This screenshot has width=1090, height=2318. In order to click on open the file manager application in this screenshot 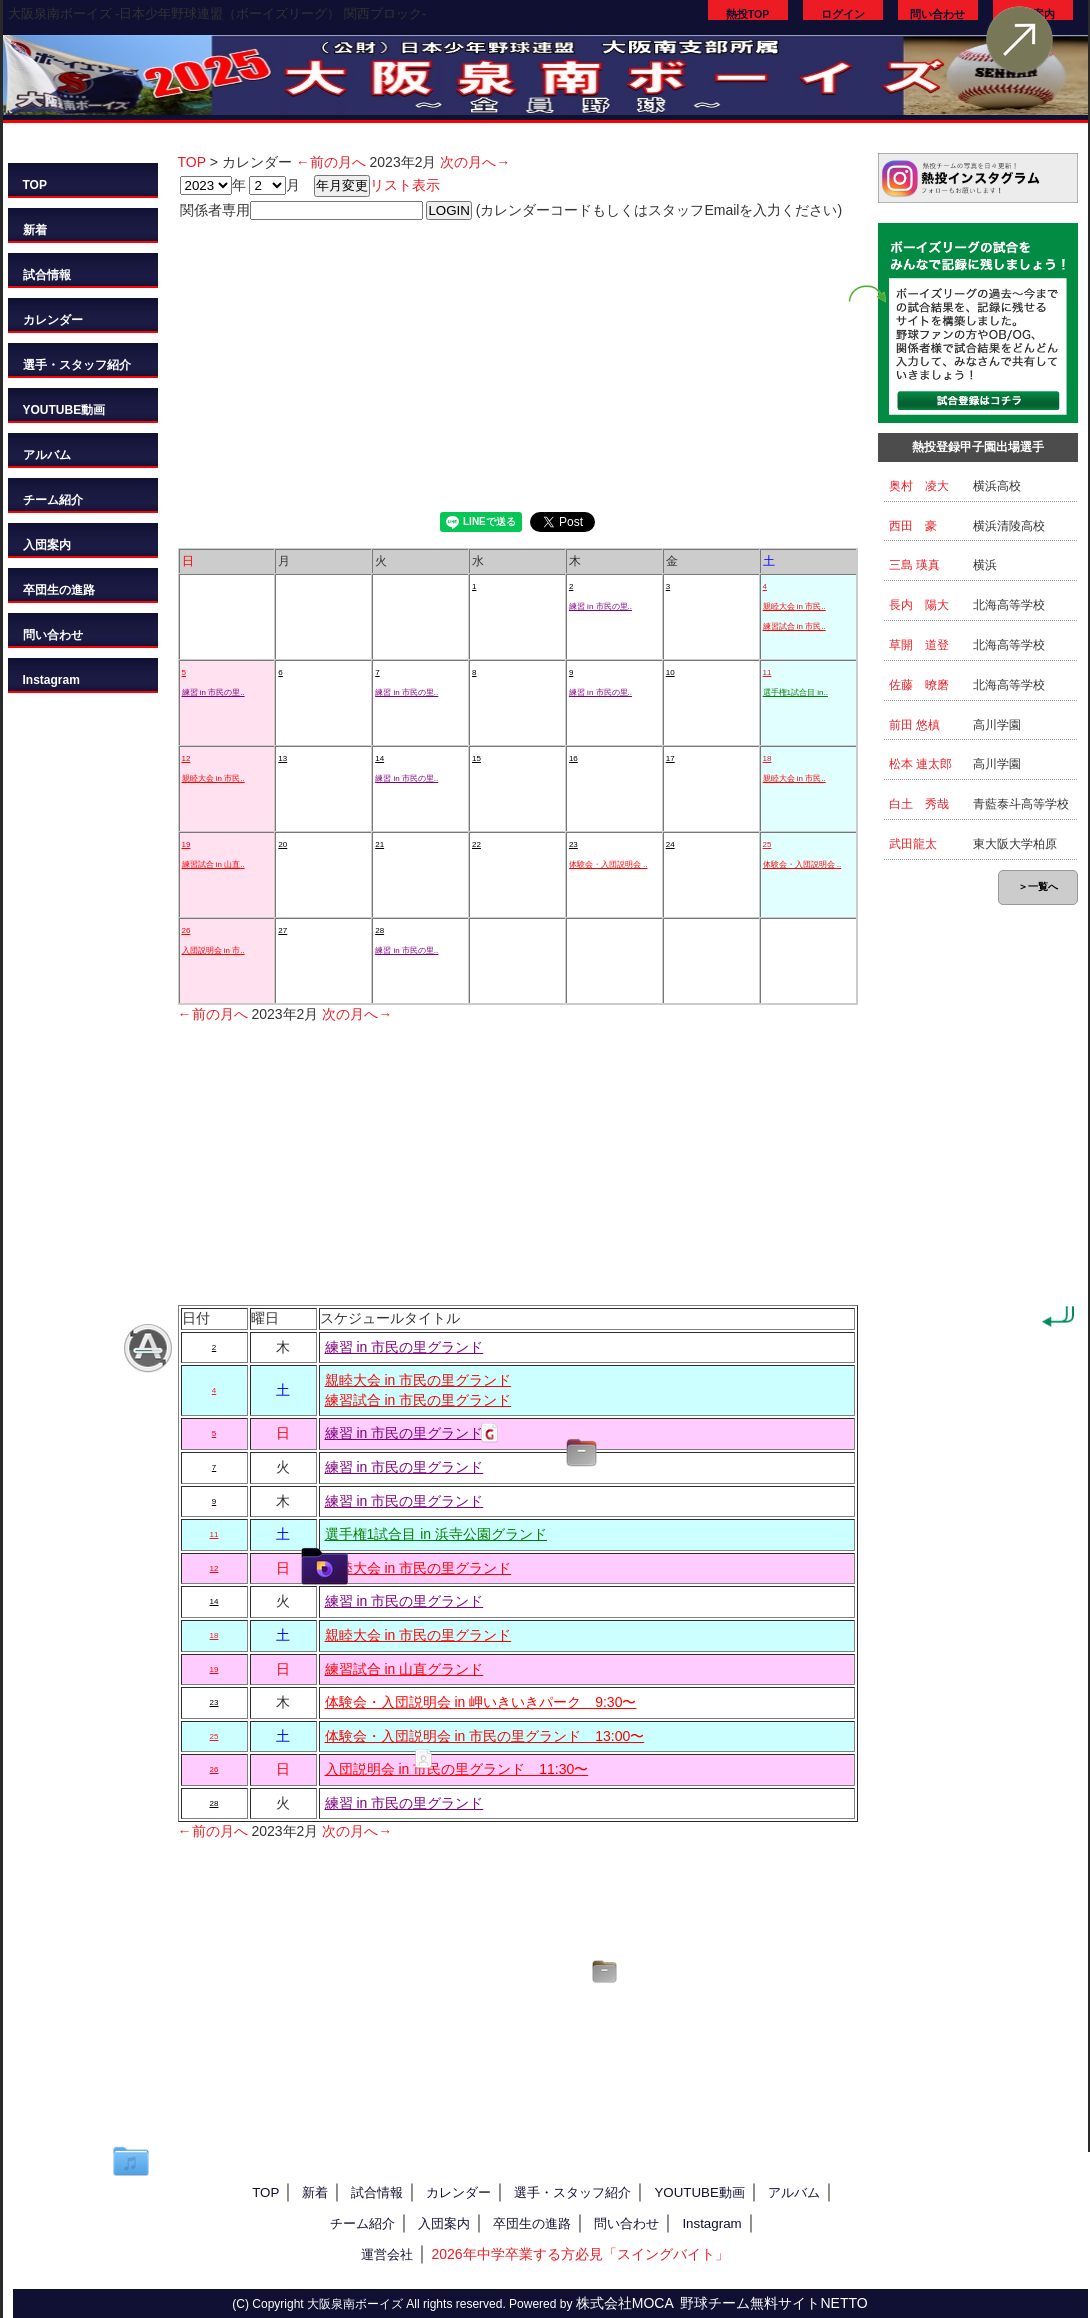, I will do `click(604, 1971)`.